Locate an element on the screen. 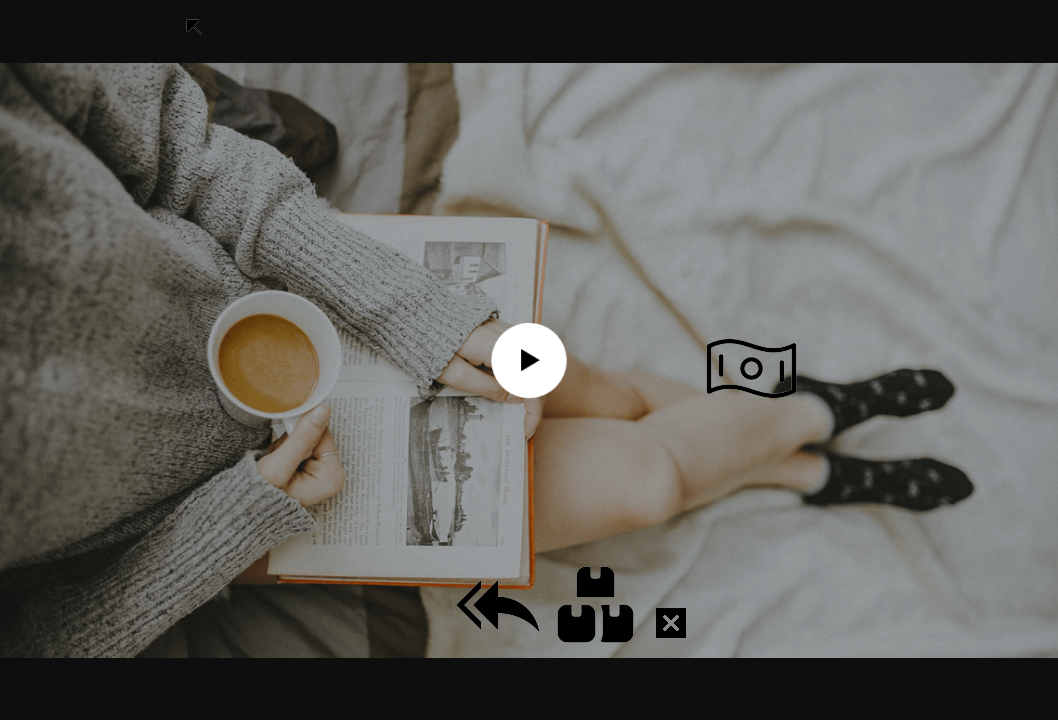 The image size is (1058, 720). reply to all recipients is located at coordinates (498, 605).